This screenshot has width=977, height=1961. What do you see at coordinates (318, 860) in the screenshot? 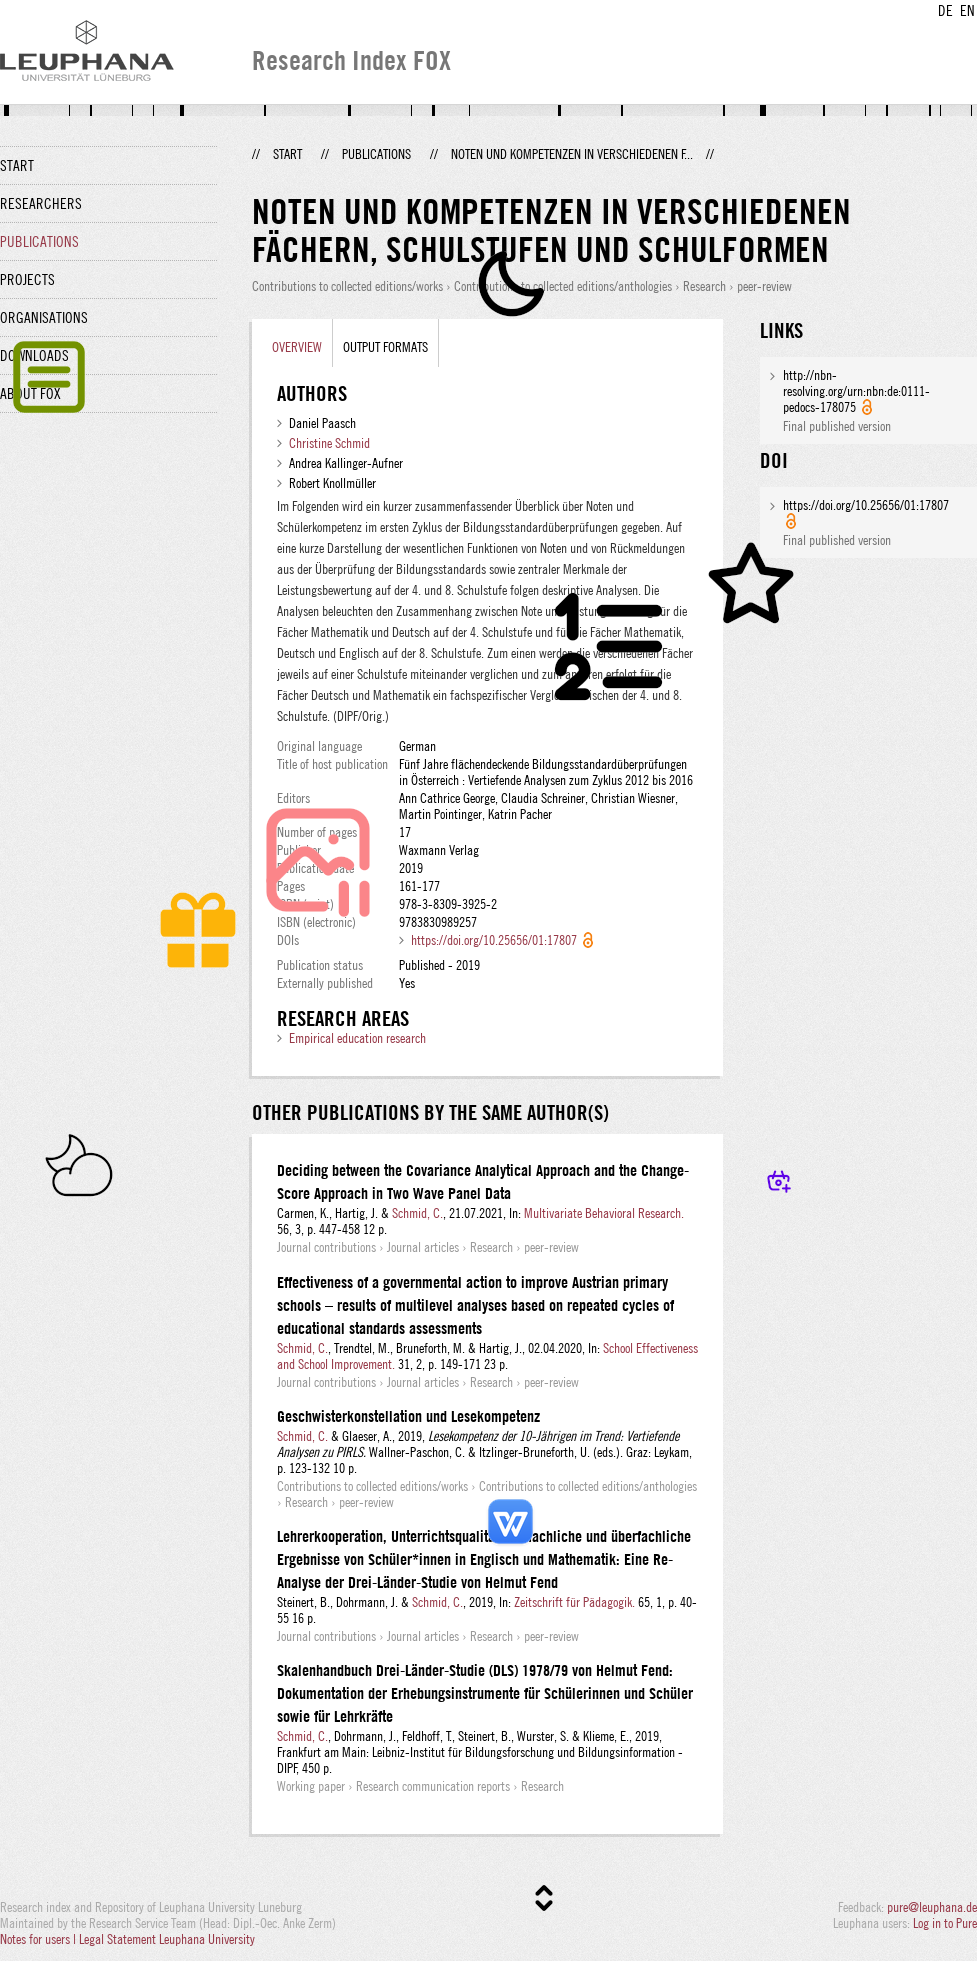
I see `pause photo slideshow or gallery playback` at bounding box center [318, 860].